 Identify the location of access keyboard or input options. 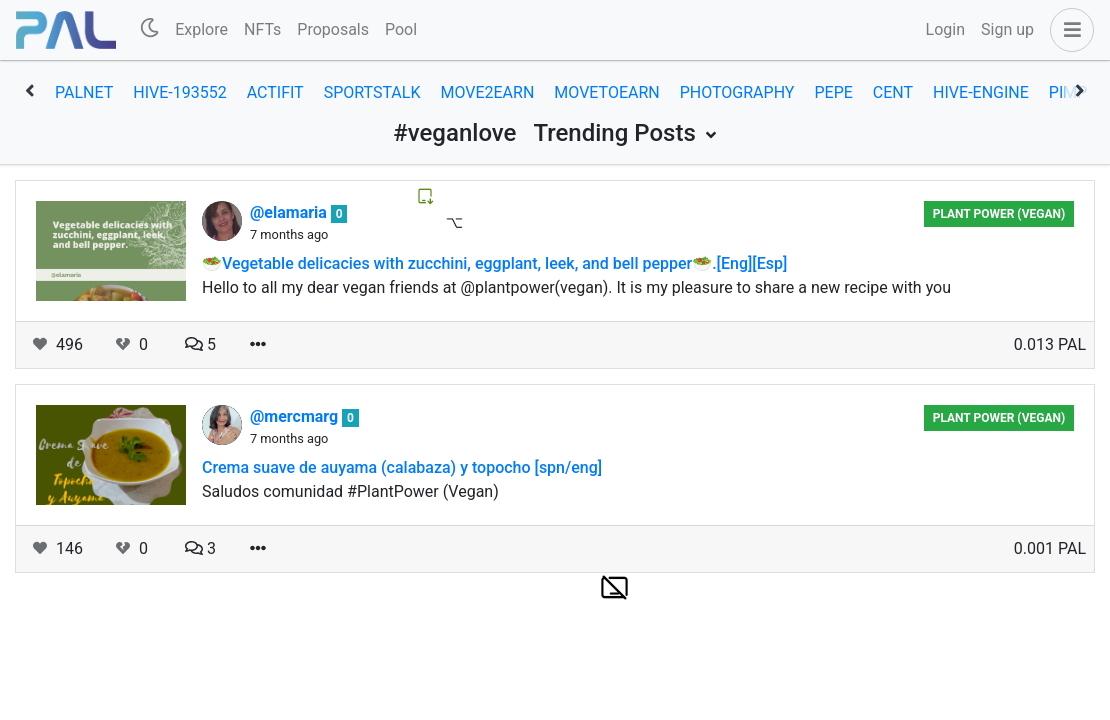
(454, 222).